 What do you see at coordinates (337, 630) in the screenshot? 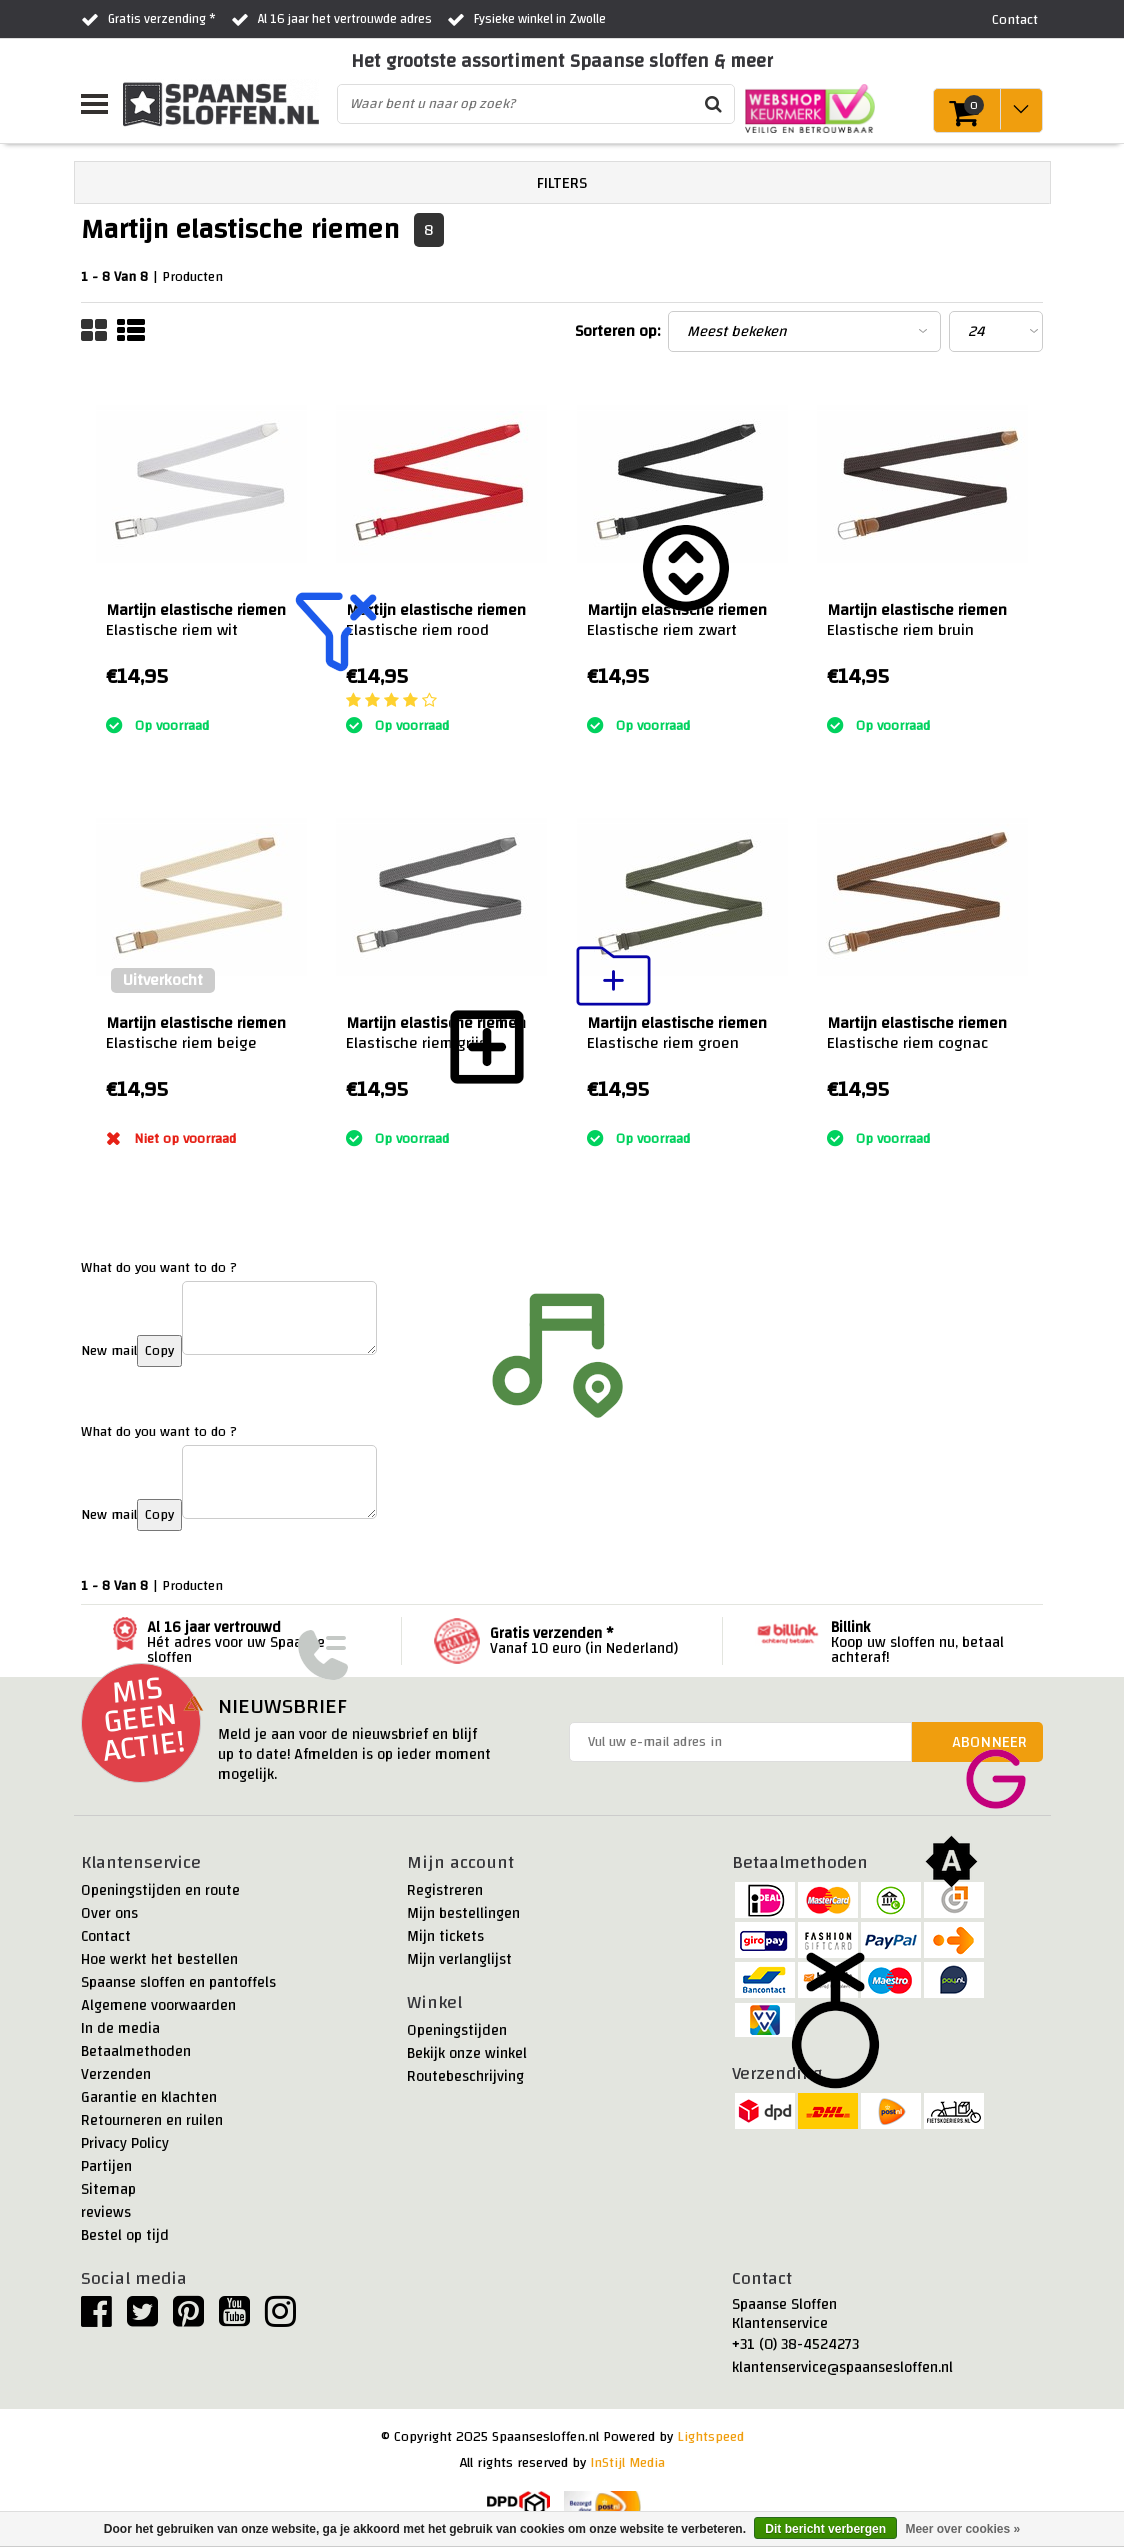
I see `clear all active filters` at bounding box center [337, 630].